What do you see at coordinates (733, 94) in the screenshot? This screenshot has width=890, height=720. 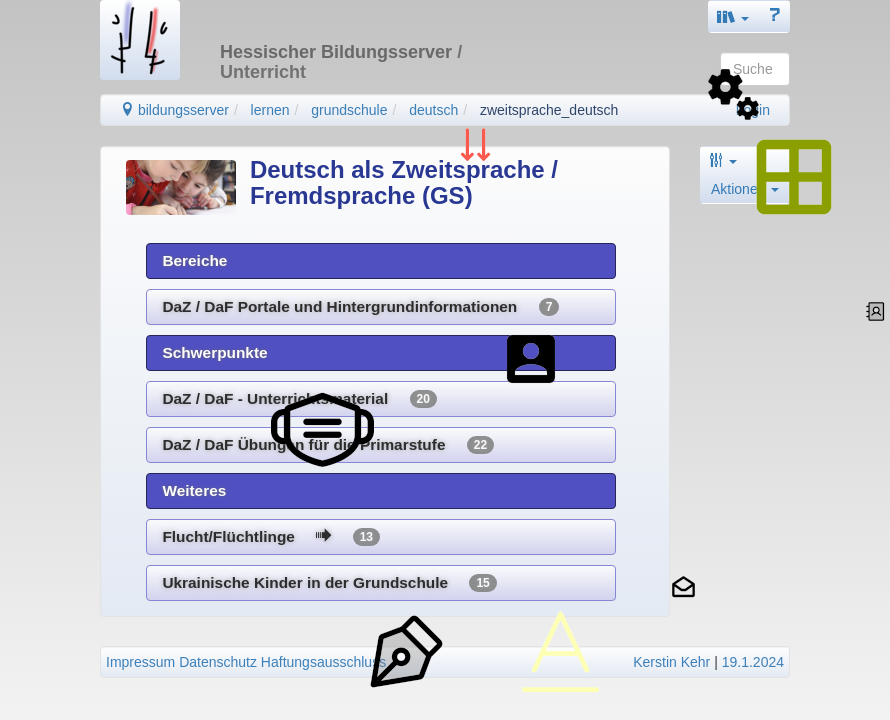 I see `access settings or configuration options` at bounding box center [733, 94].